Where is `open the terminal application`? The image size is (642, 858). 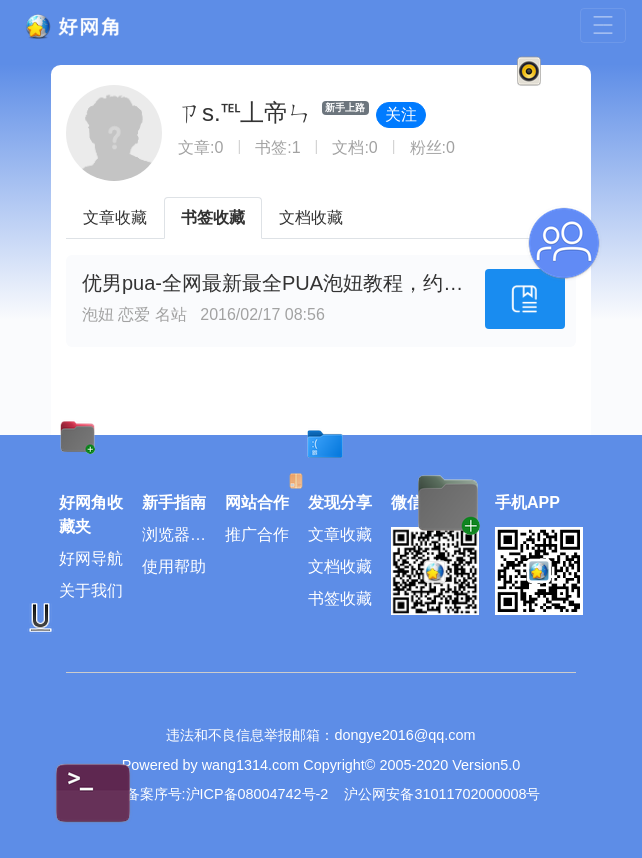
open the terminal application is located at coordinates (93, 793).